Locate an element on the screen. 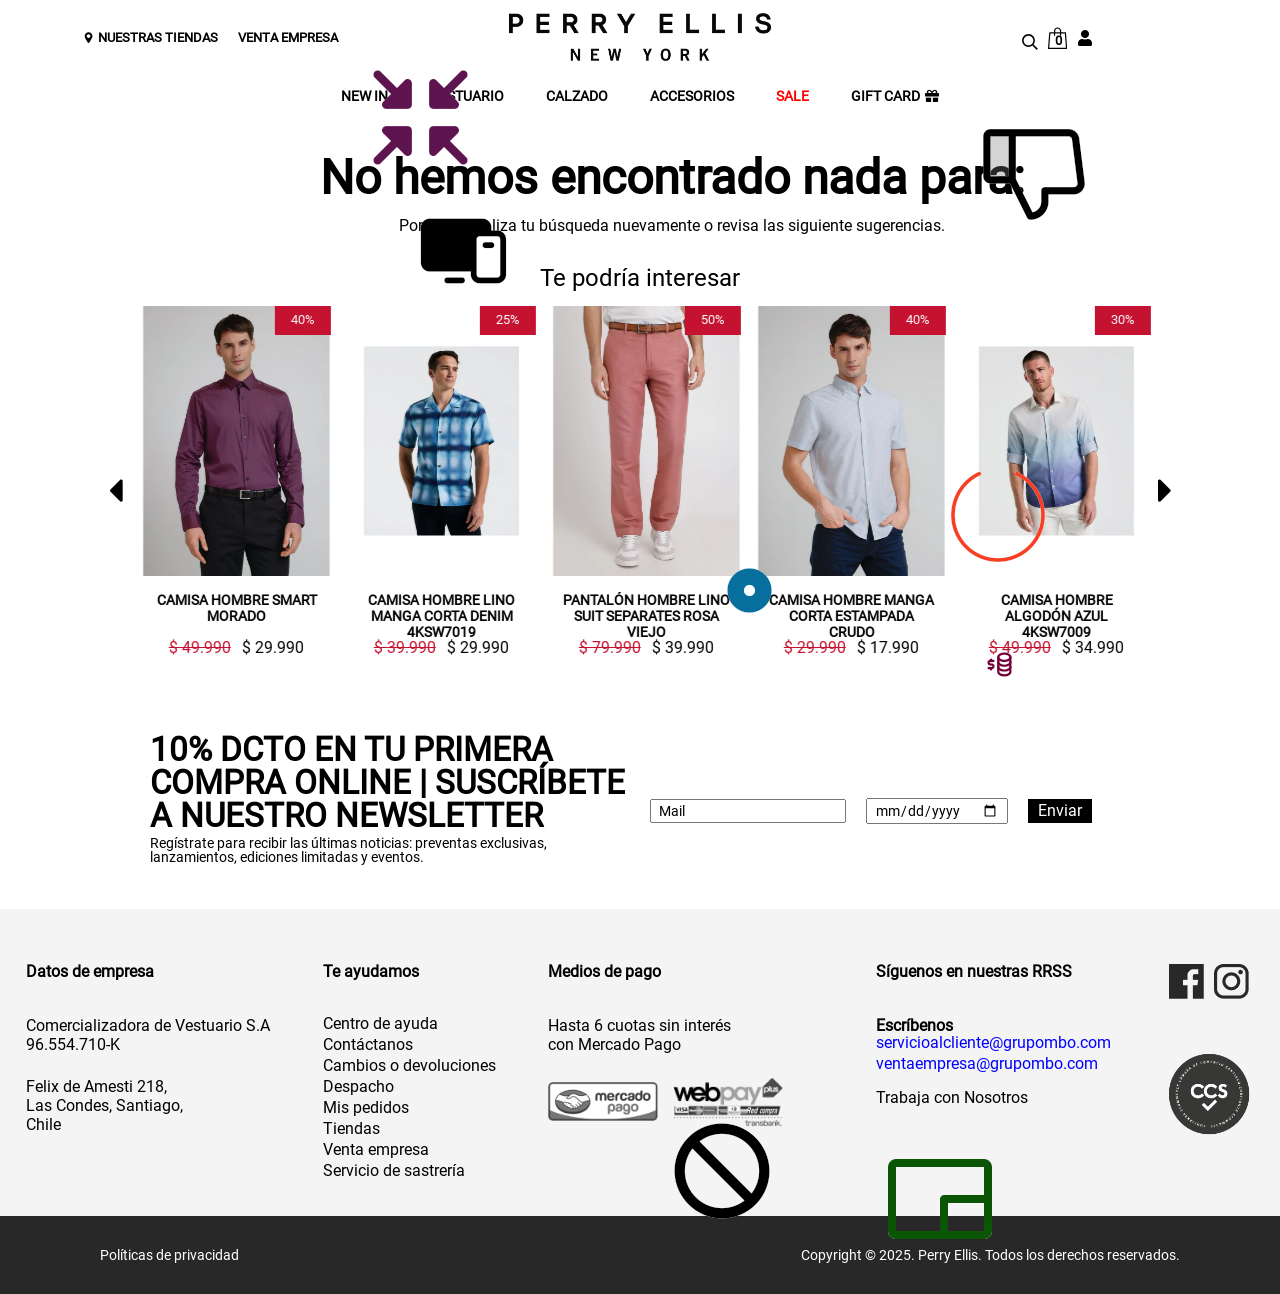 This screenshot has height=1294, width=1280. indicates an unread notification or new item is located at coordinates (749, 590).